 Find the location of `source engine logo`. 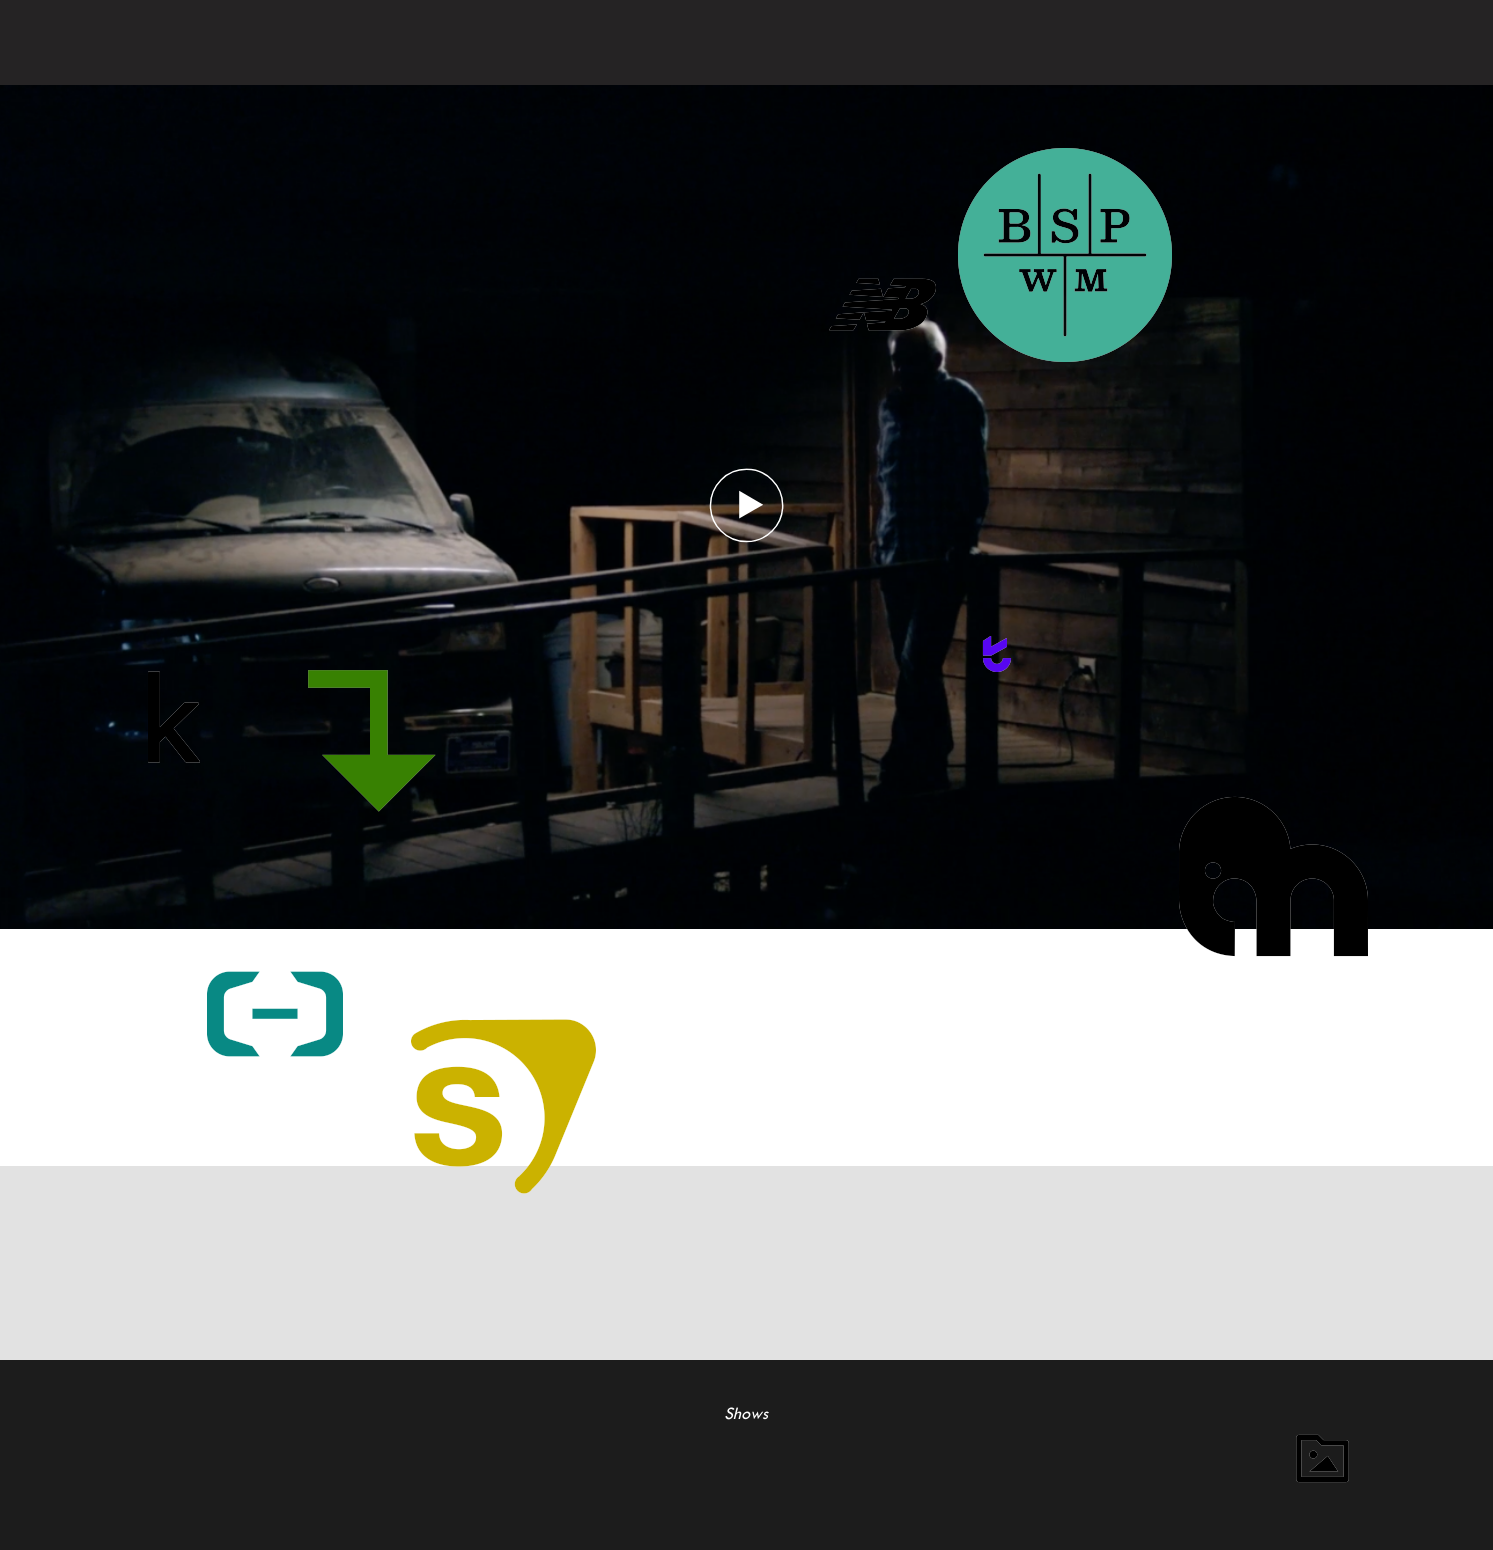

source engine logo is located at coordinates (503, 1106).